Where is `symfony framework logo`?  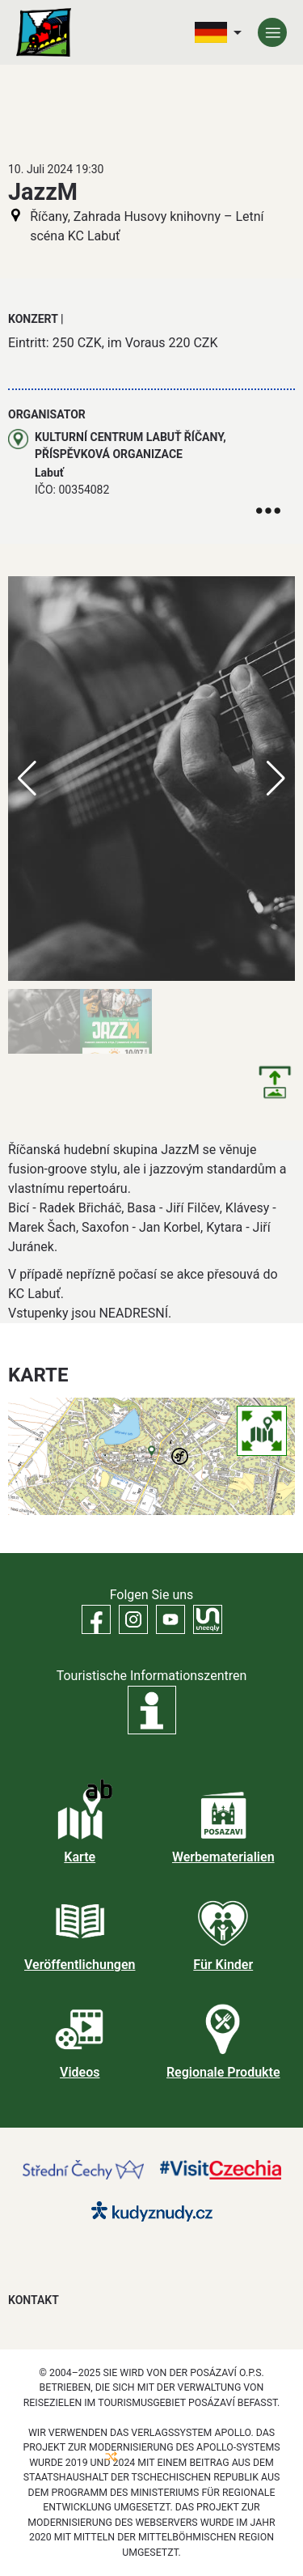
symfony framework logo is located at coordinates (179, 1456).